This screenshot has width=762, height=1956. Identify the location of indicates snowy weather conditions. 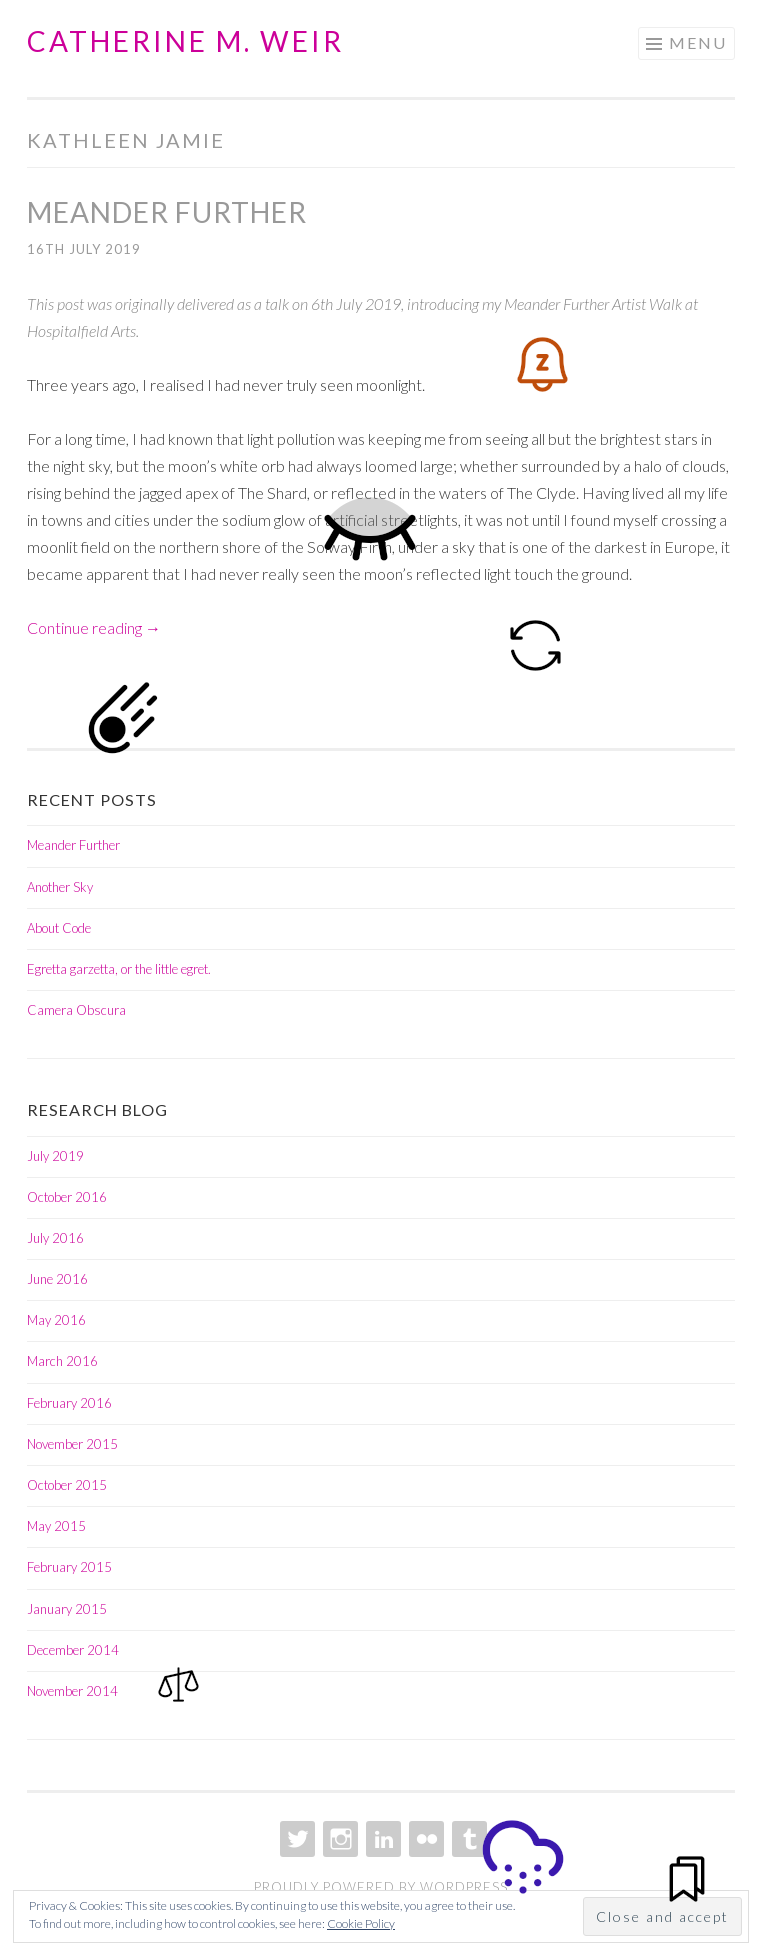
(523, 1857).